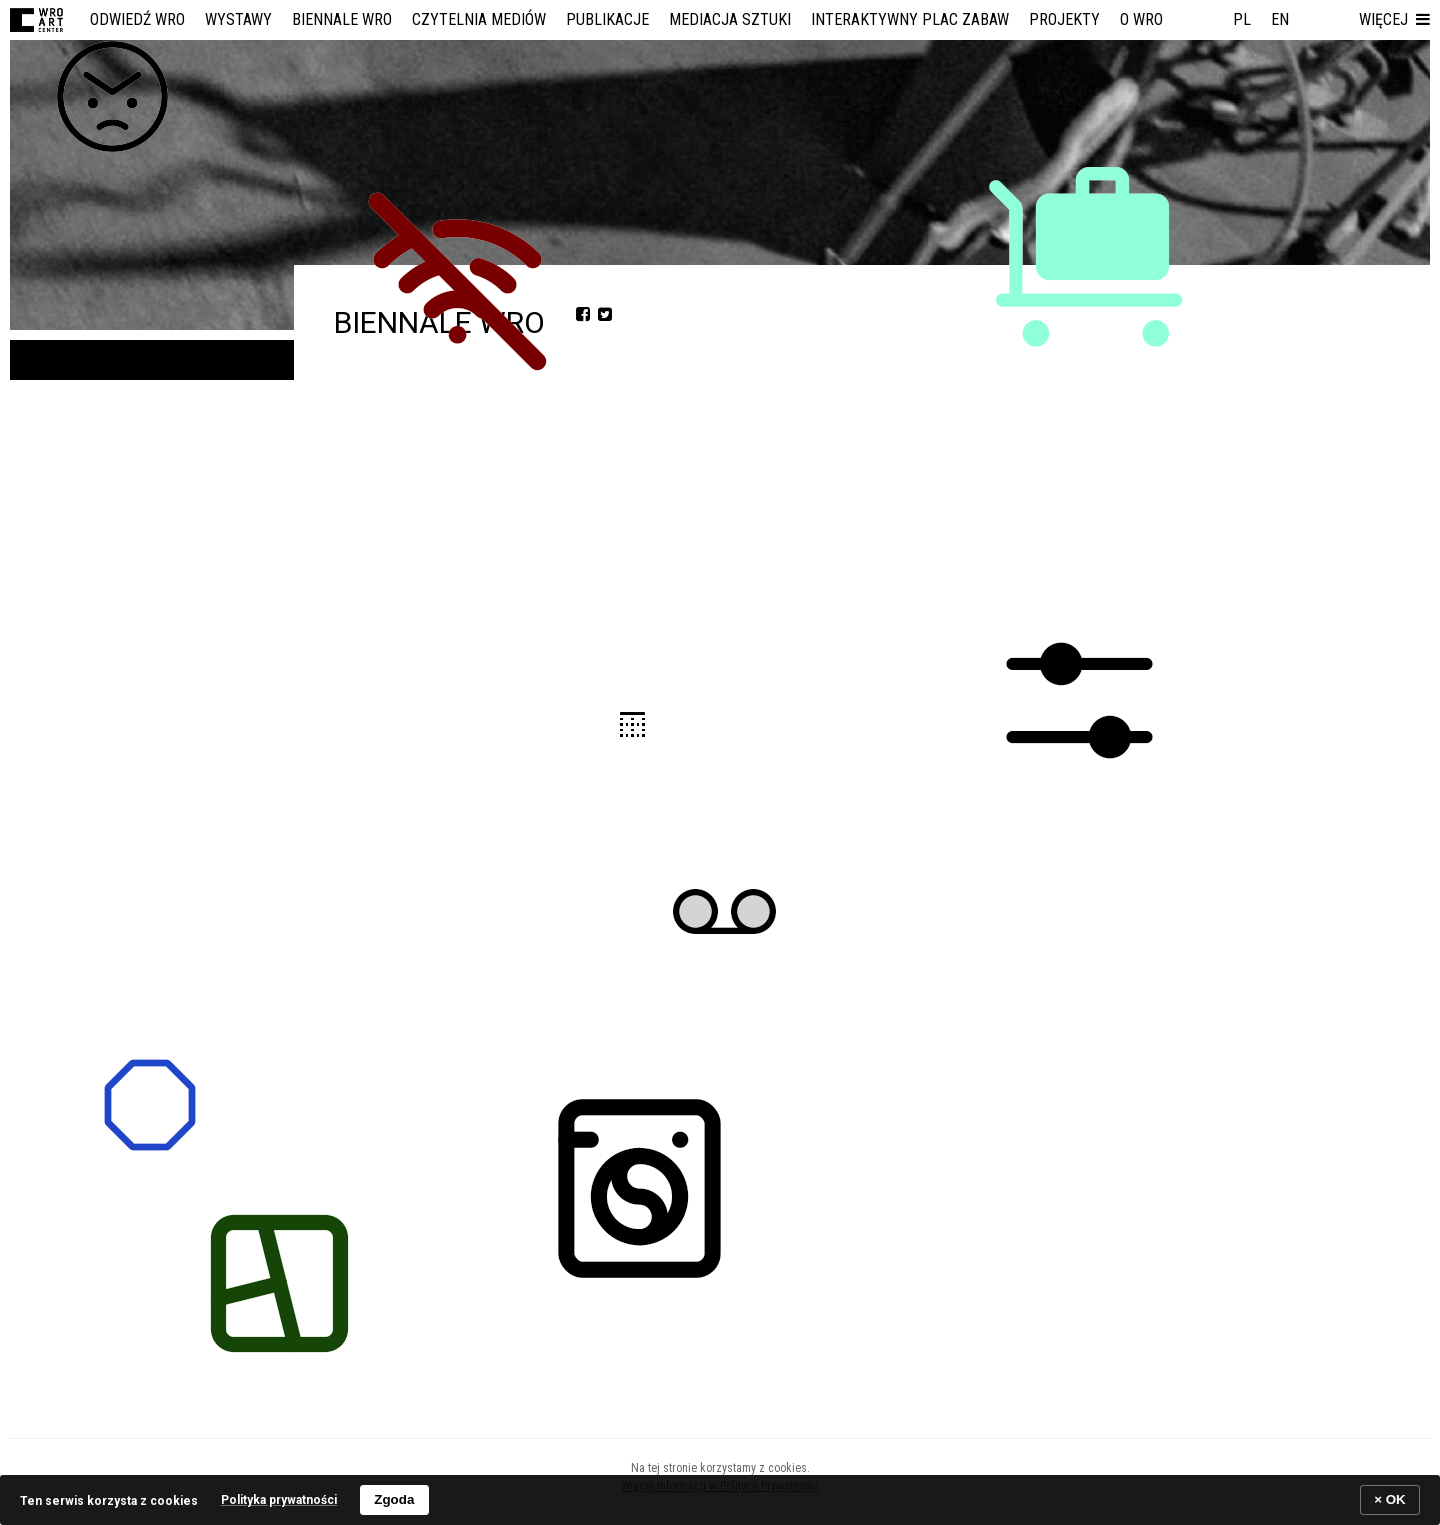 The image size is (1440, 1525). I want to click on indicate angry reaction or emotion, so click(112, 96).